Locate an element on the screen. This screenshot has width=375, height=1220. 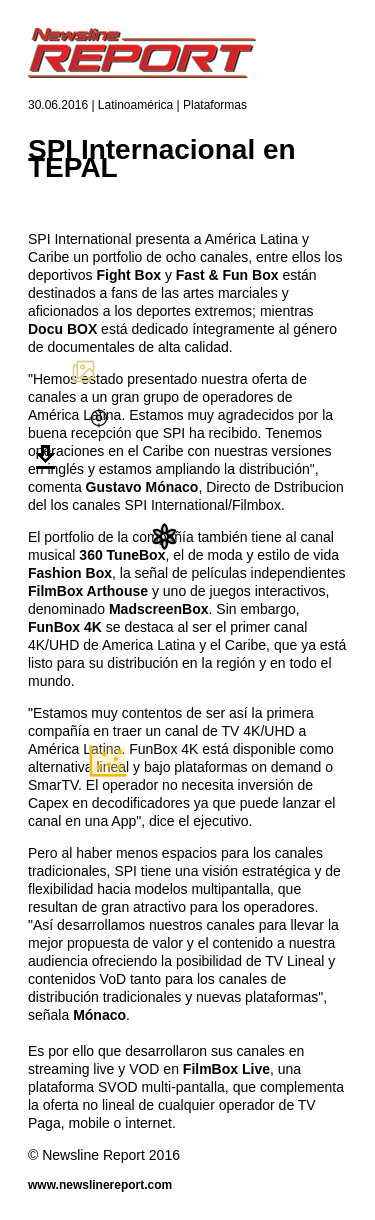
view photo gallery is located at coordinates (83, 371).